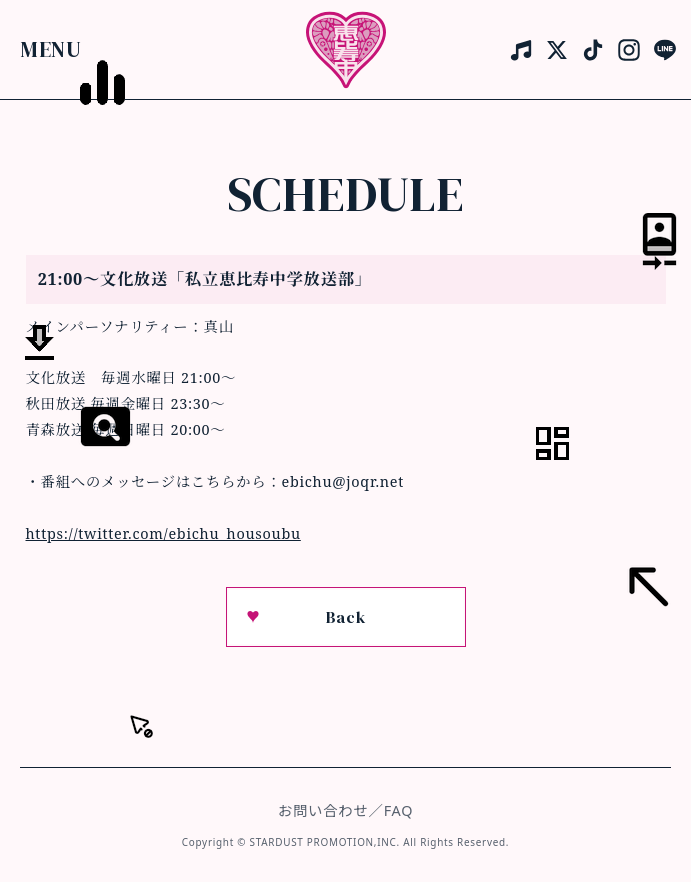  I want to click on search within the current page or document, so click(105, 426).